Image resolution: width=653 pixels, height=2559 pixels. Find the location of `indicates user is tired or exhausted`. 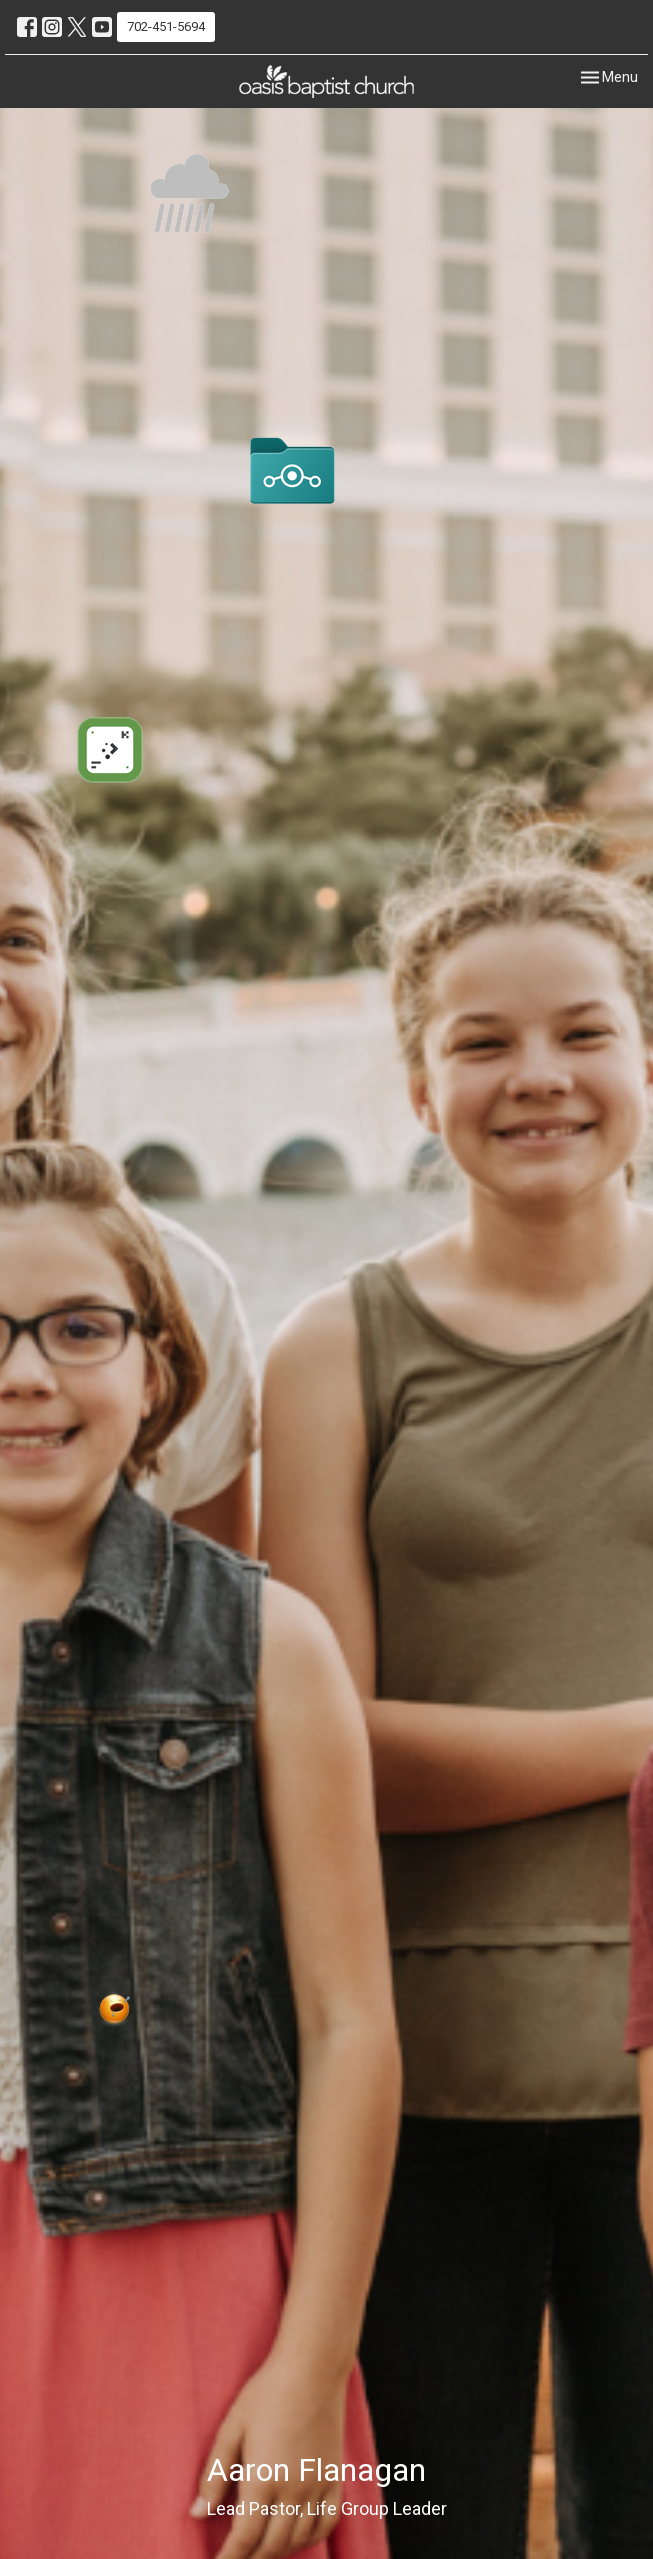

indicates user is tired or exhausted is located at coordinates (114, 2010).